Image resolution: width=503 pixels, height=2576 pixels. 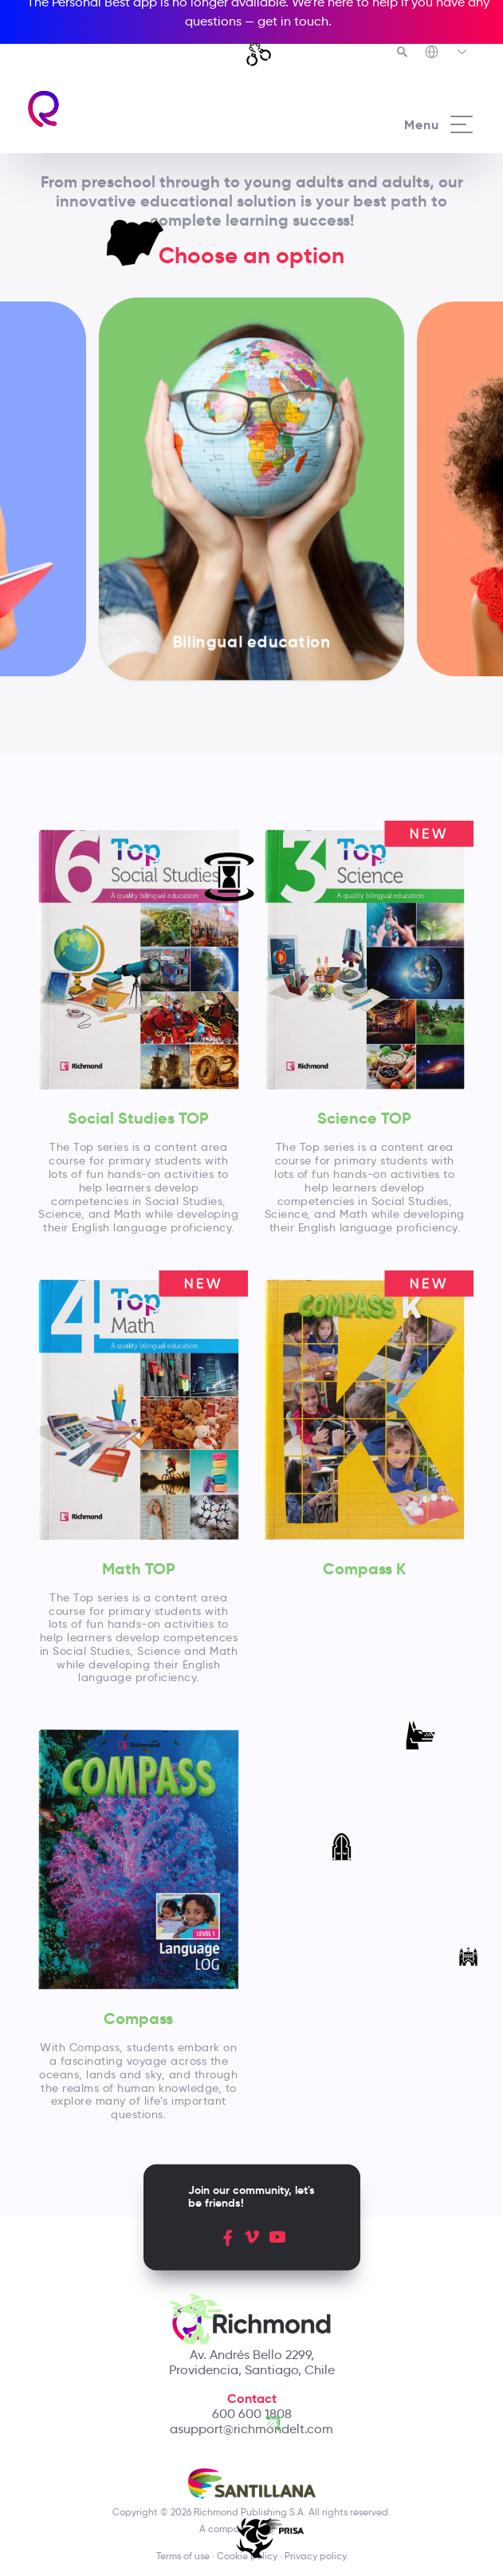 I want to click on enter the castle or fortress level, so click(x=468, y=1956).